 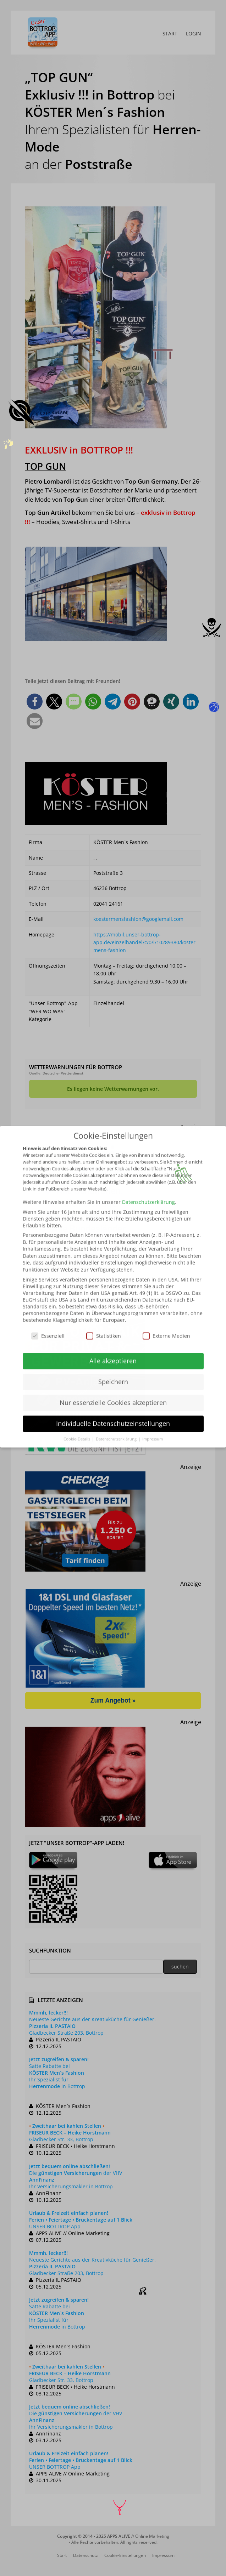 I want to click on access beach or summer-themed games, so click(x=214, y=707).